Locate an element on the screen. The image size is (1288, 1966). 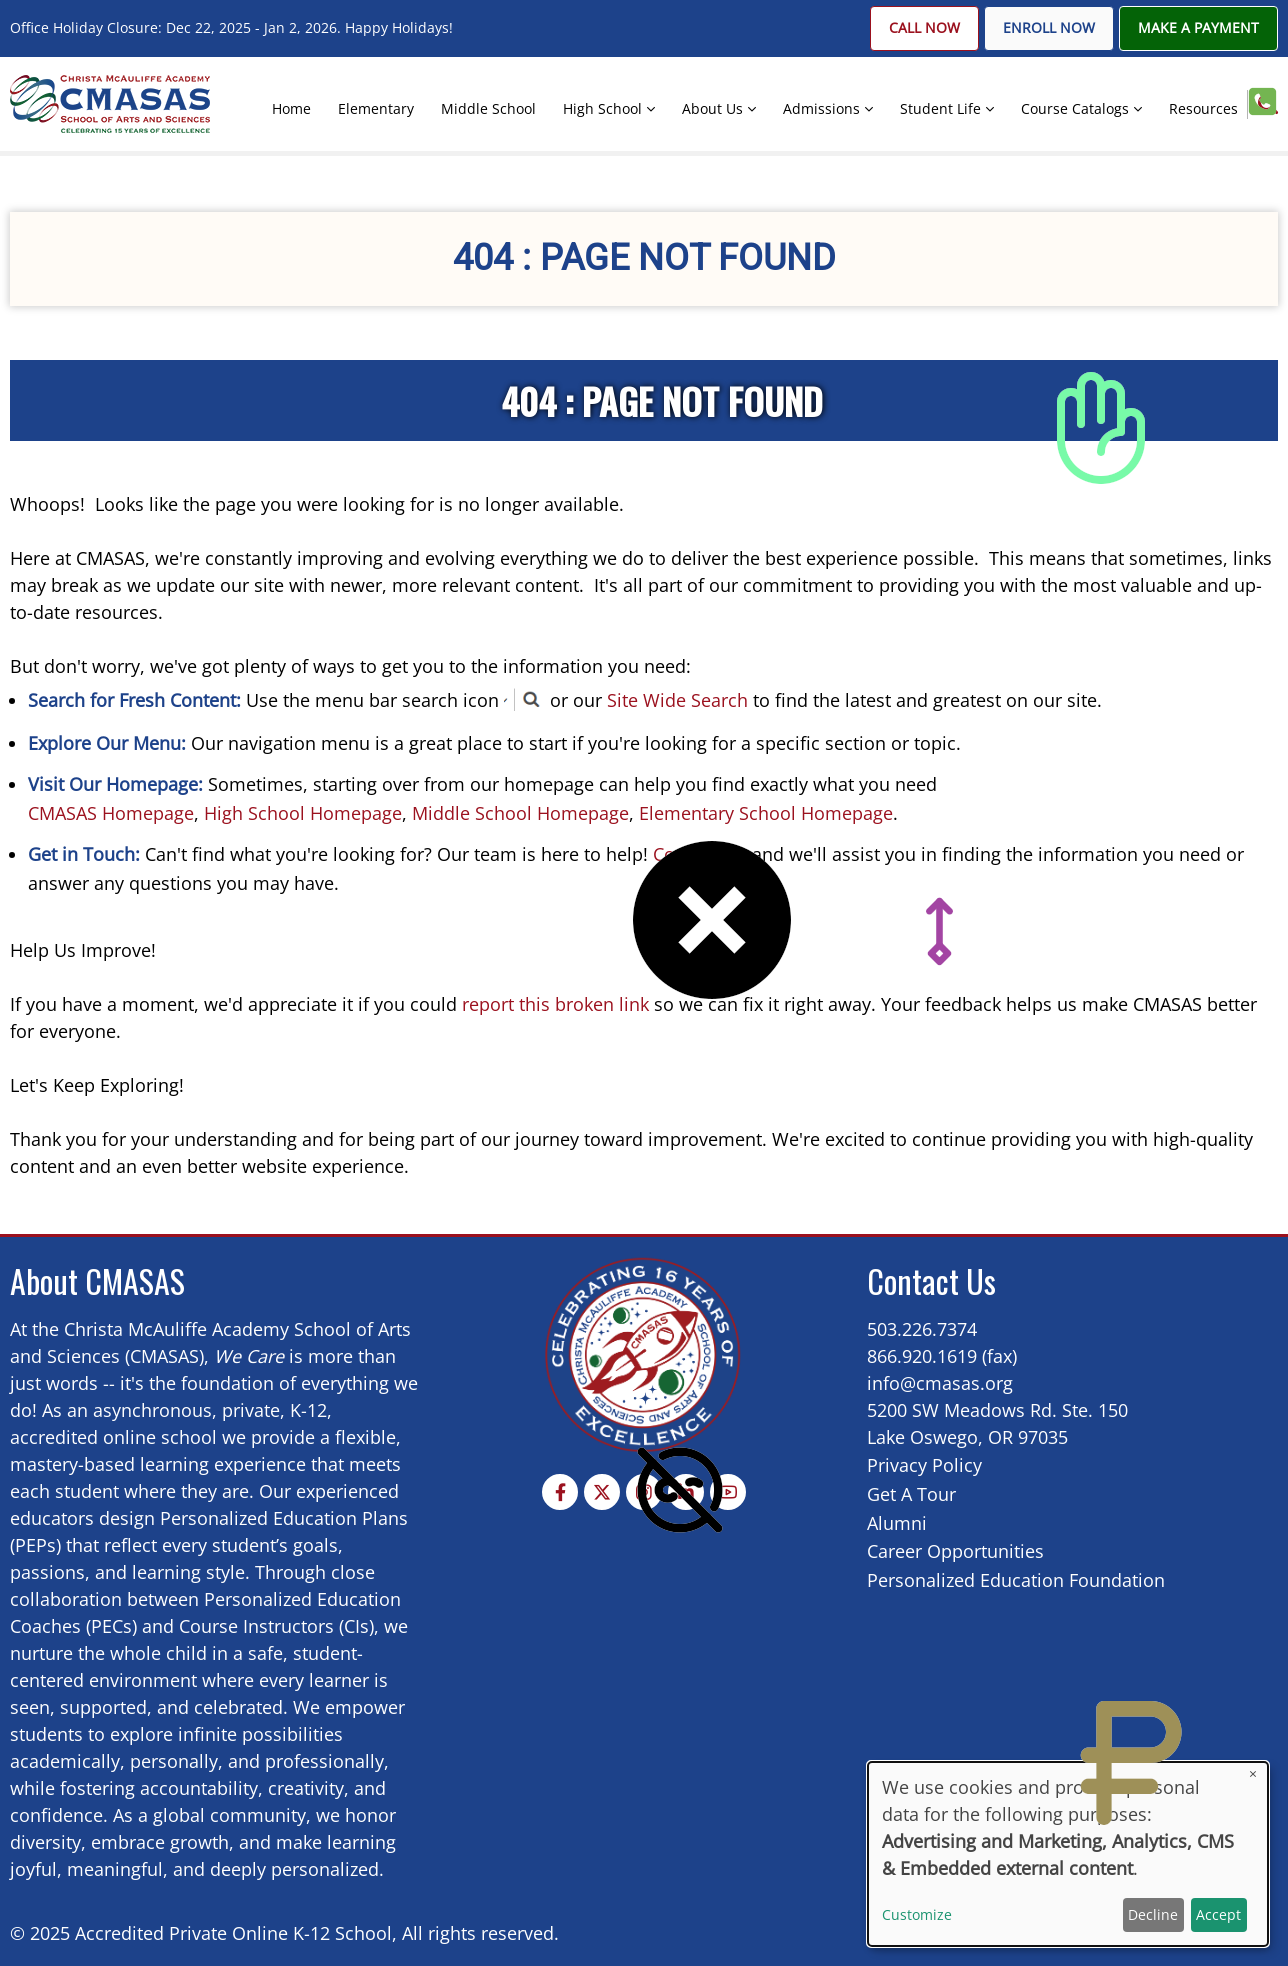
move item up in priority or order is located at coordinates (939, 931).